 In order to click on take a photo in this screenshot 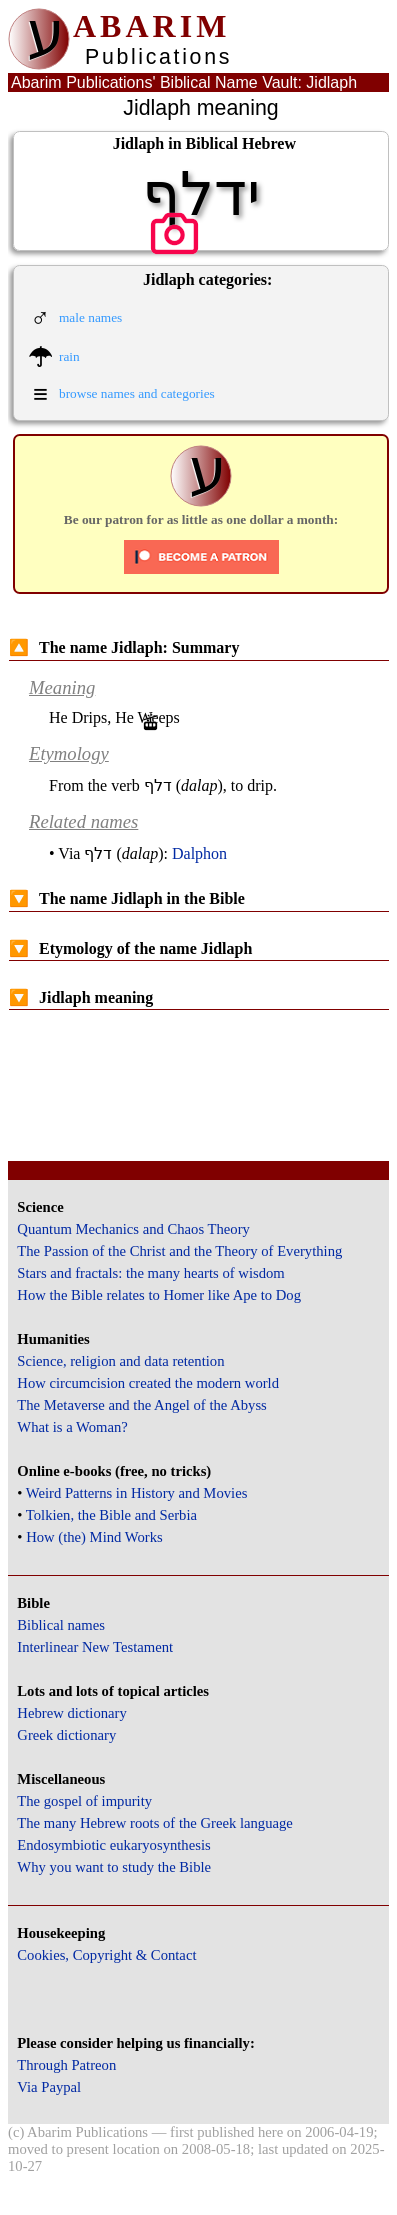, I will do `click(174, 233)`.